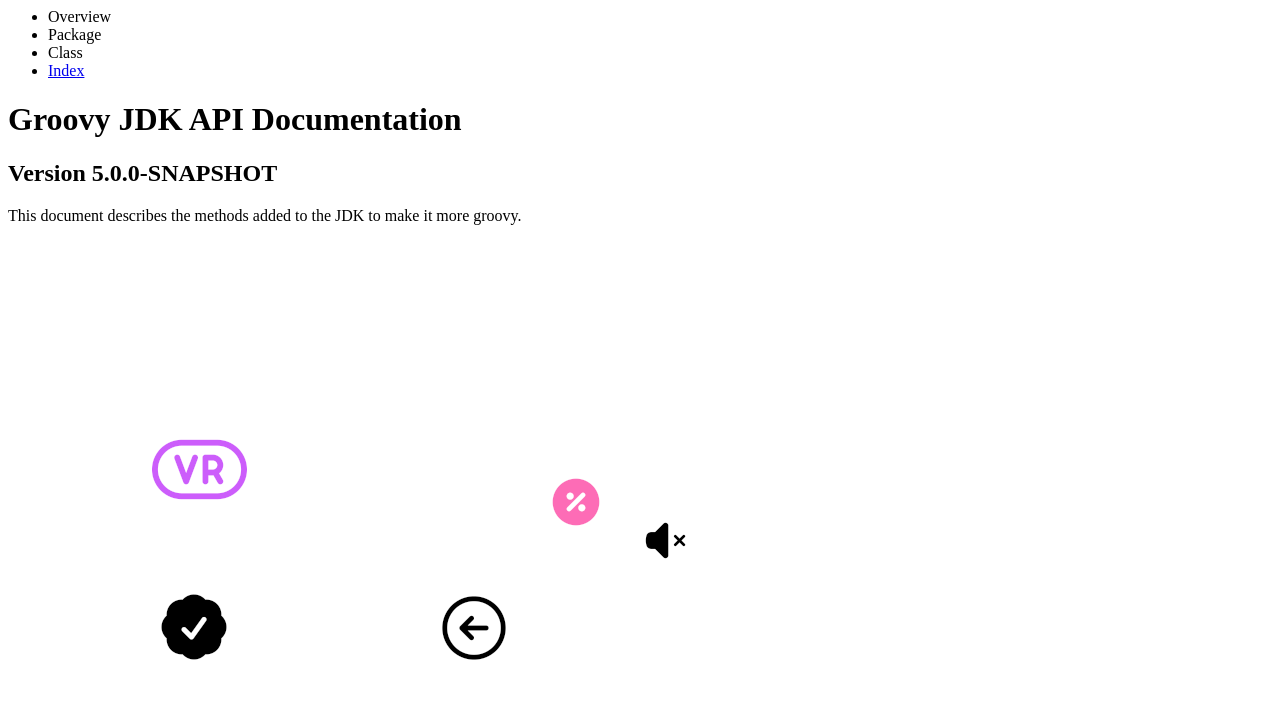 The image size is (1280, 720). What do you see at coordinates (474, 628) in the screenshot?
I see `go back to the previous screen` at bounding box center [474, 628].